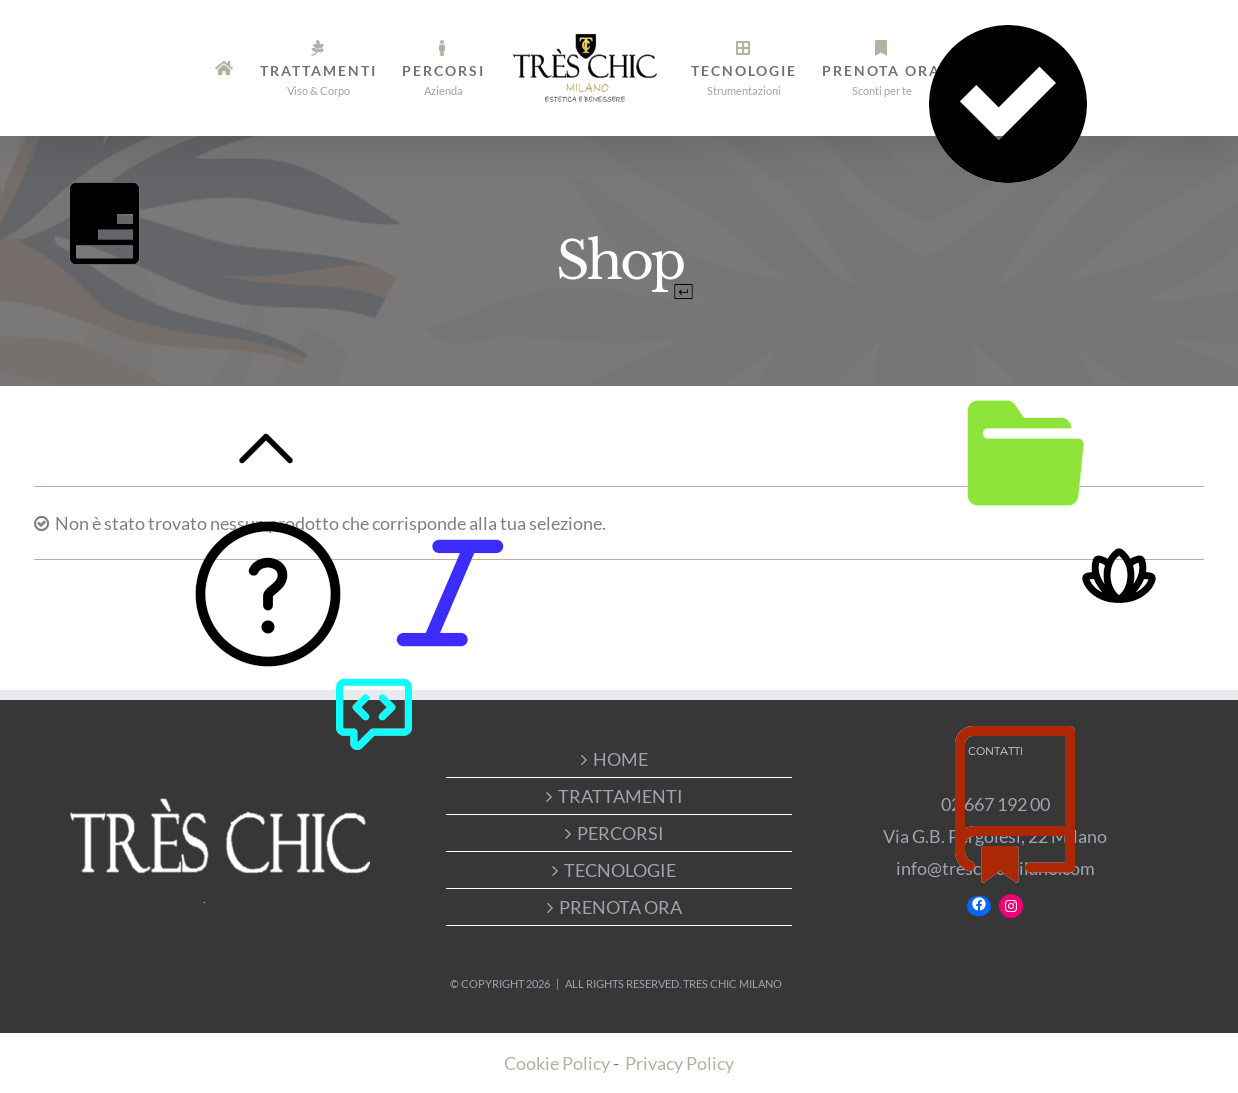  Describe the element at coordinates (1015, 806) in the screenshot. I see `access a code repository` at that location.